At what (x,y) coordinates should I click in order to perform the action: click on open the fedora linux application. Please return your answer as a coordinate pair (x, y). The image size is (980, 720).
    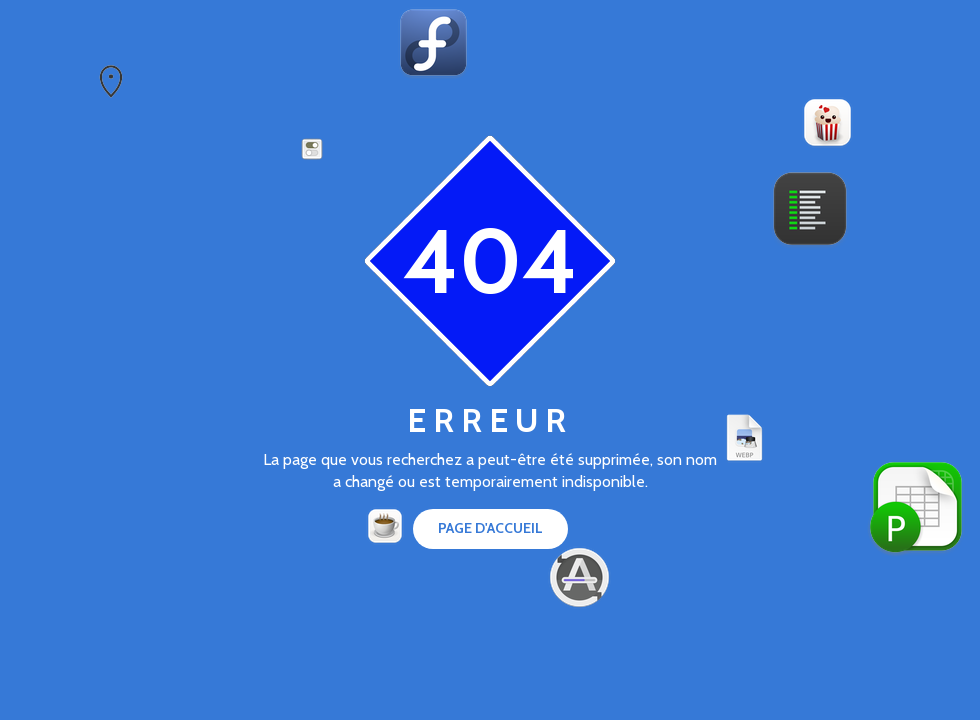
    Looking at the image, I should click on (433, 42).